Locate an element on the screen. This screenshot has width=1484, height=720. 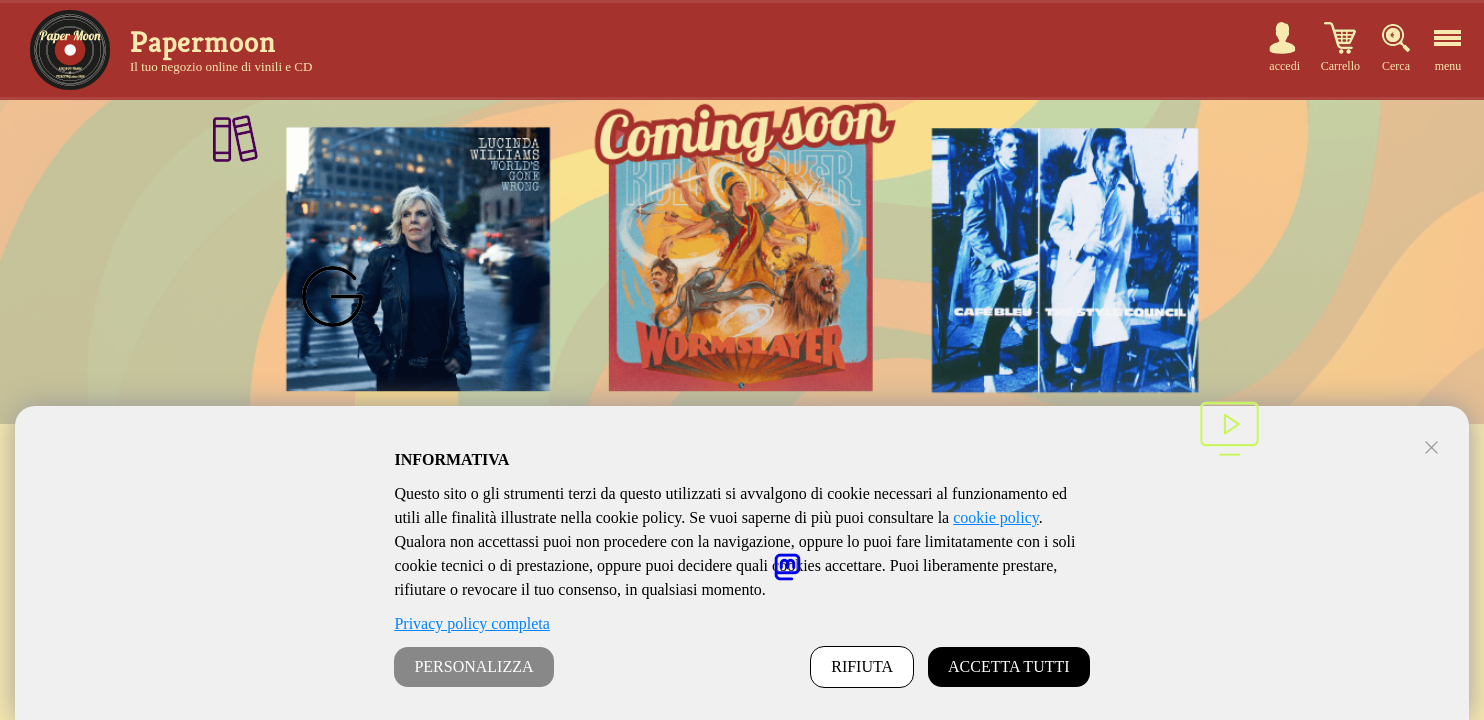
play video on display is located at coordinates (1229, 426).